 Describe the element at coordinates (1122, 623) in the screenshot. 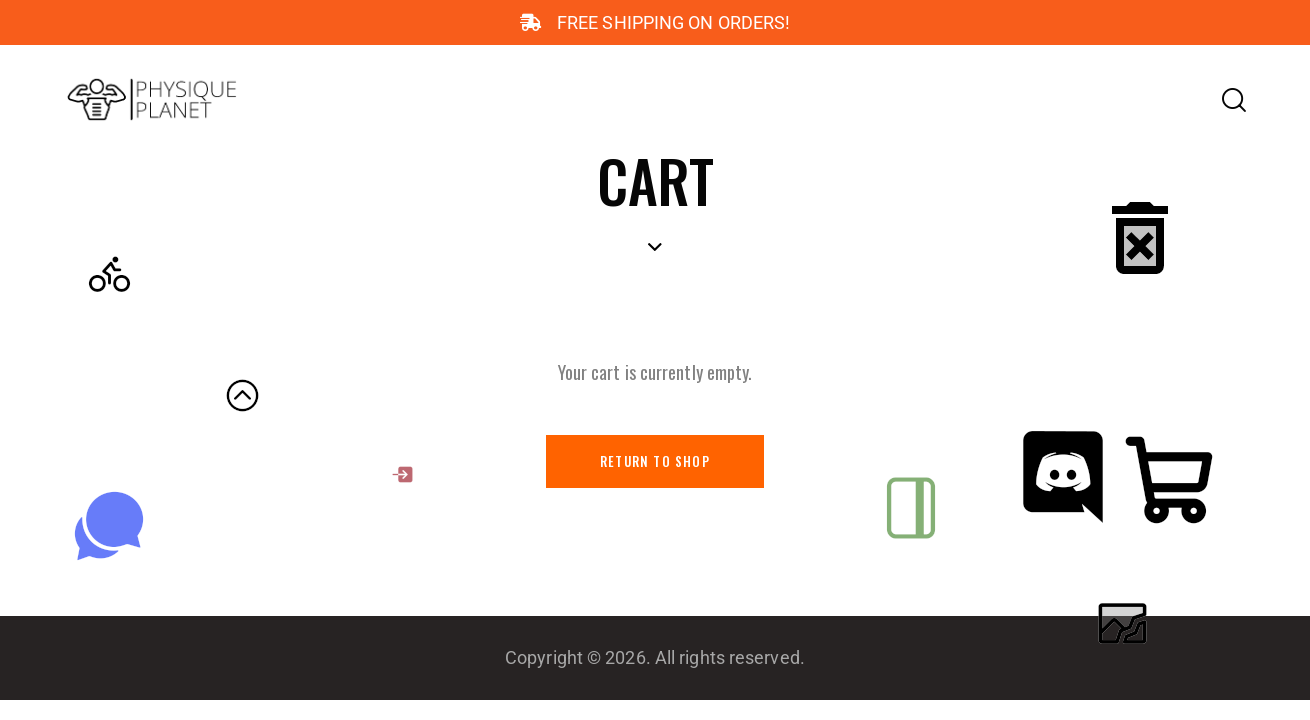

I see `indicates a broken or corrupted image file` at that location.